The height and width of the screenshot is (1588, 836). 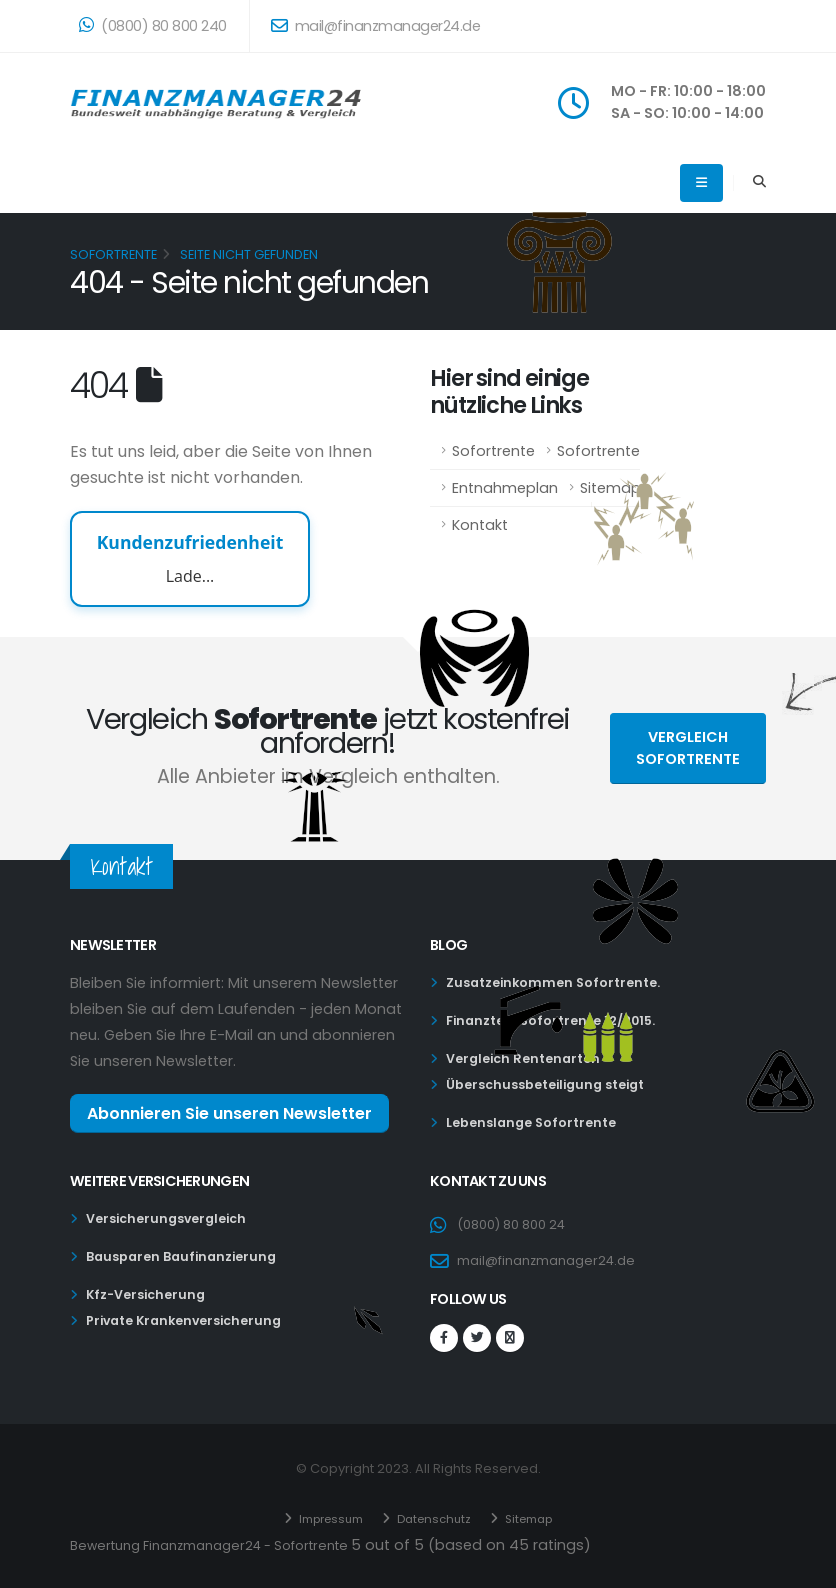 What do you see at coordinates (314, 806) in the screenshot?
I see `indicates an enemy stronghold or boss location` at bounding box center [314, 806].